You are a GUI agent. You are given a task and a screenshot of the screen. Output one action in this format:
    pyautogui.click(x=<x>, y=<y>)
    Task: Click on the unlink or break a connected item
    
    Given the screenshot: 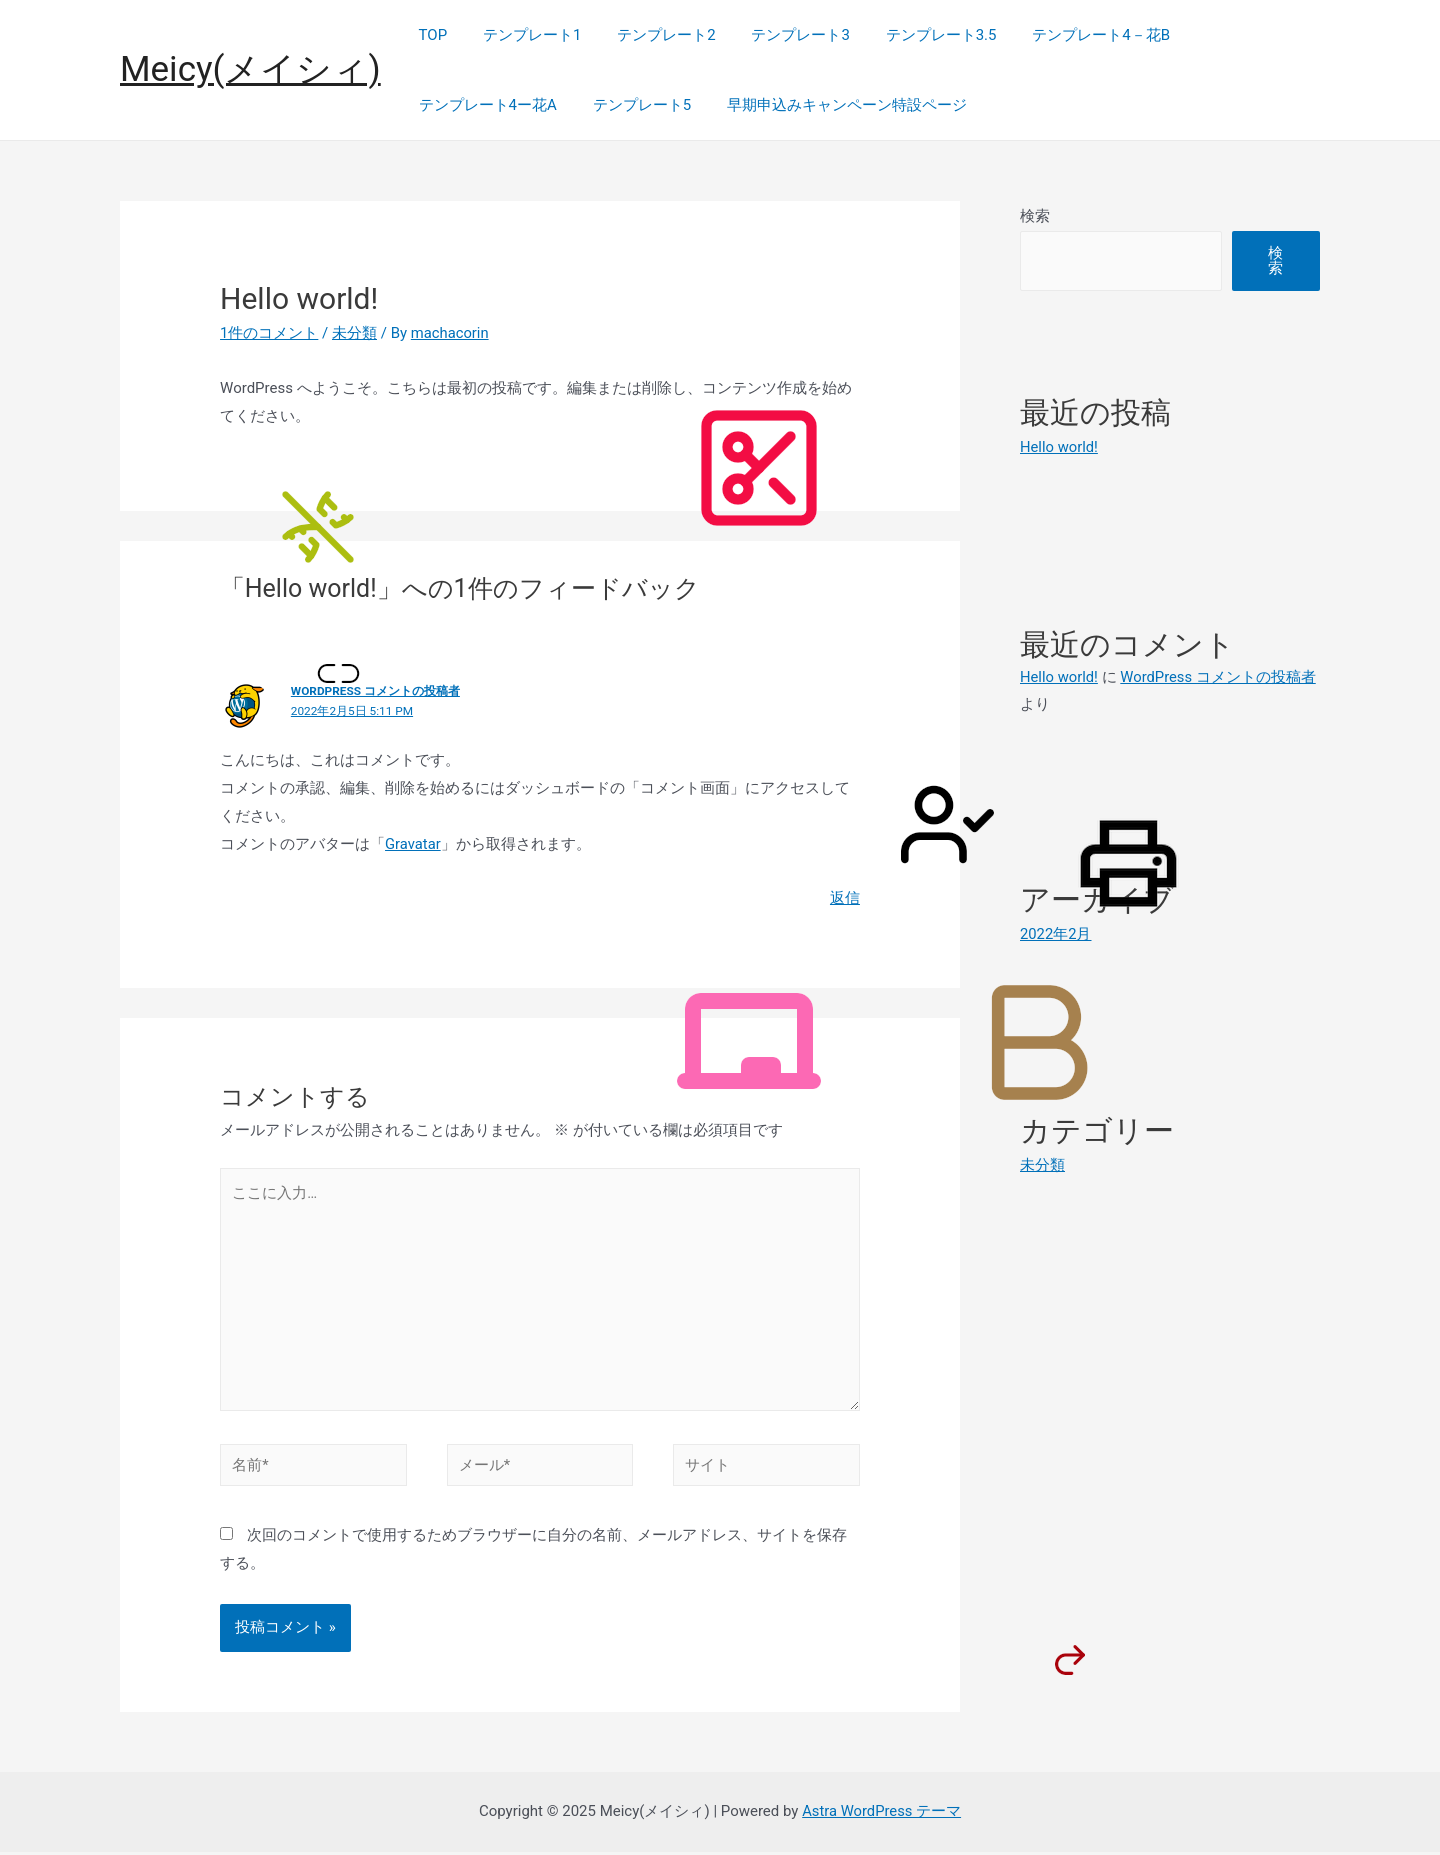 What is the action you would take?
    pyautogui.click(x=338, y=673)
    